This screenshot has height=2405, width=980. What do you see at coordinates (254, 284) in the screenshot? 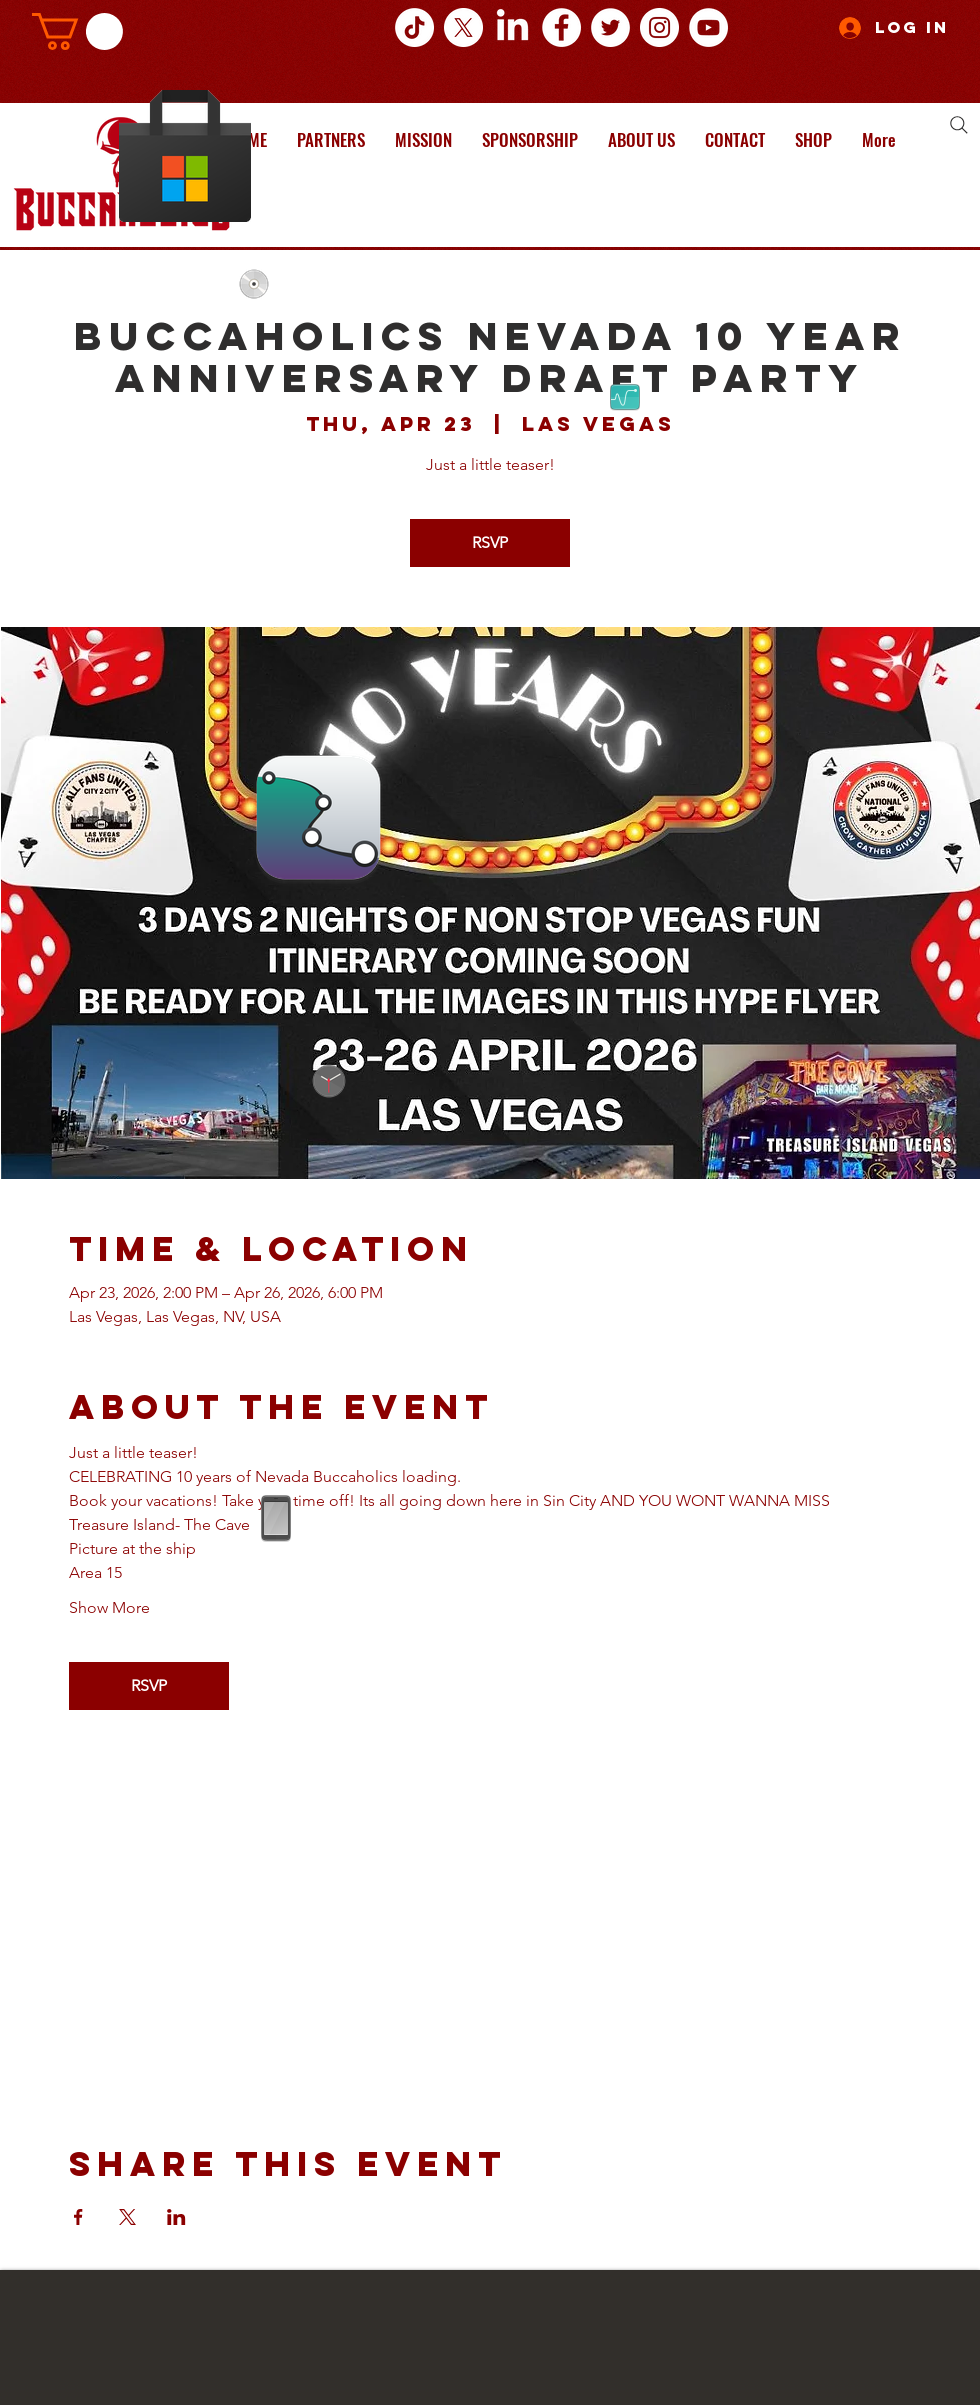
I see `indicates a blank CD-R disc ready for burning` at bounding box center [254, 284].